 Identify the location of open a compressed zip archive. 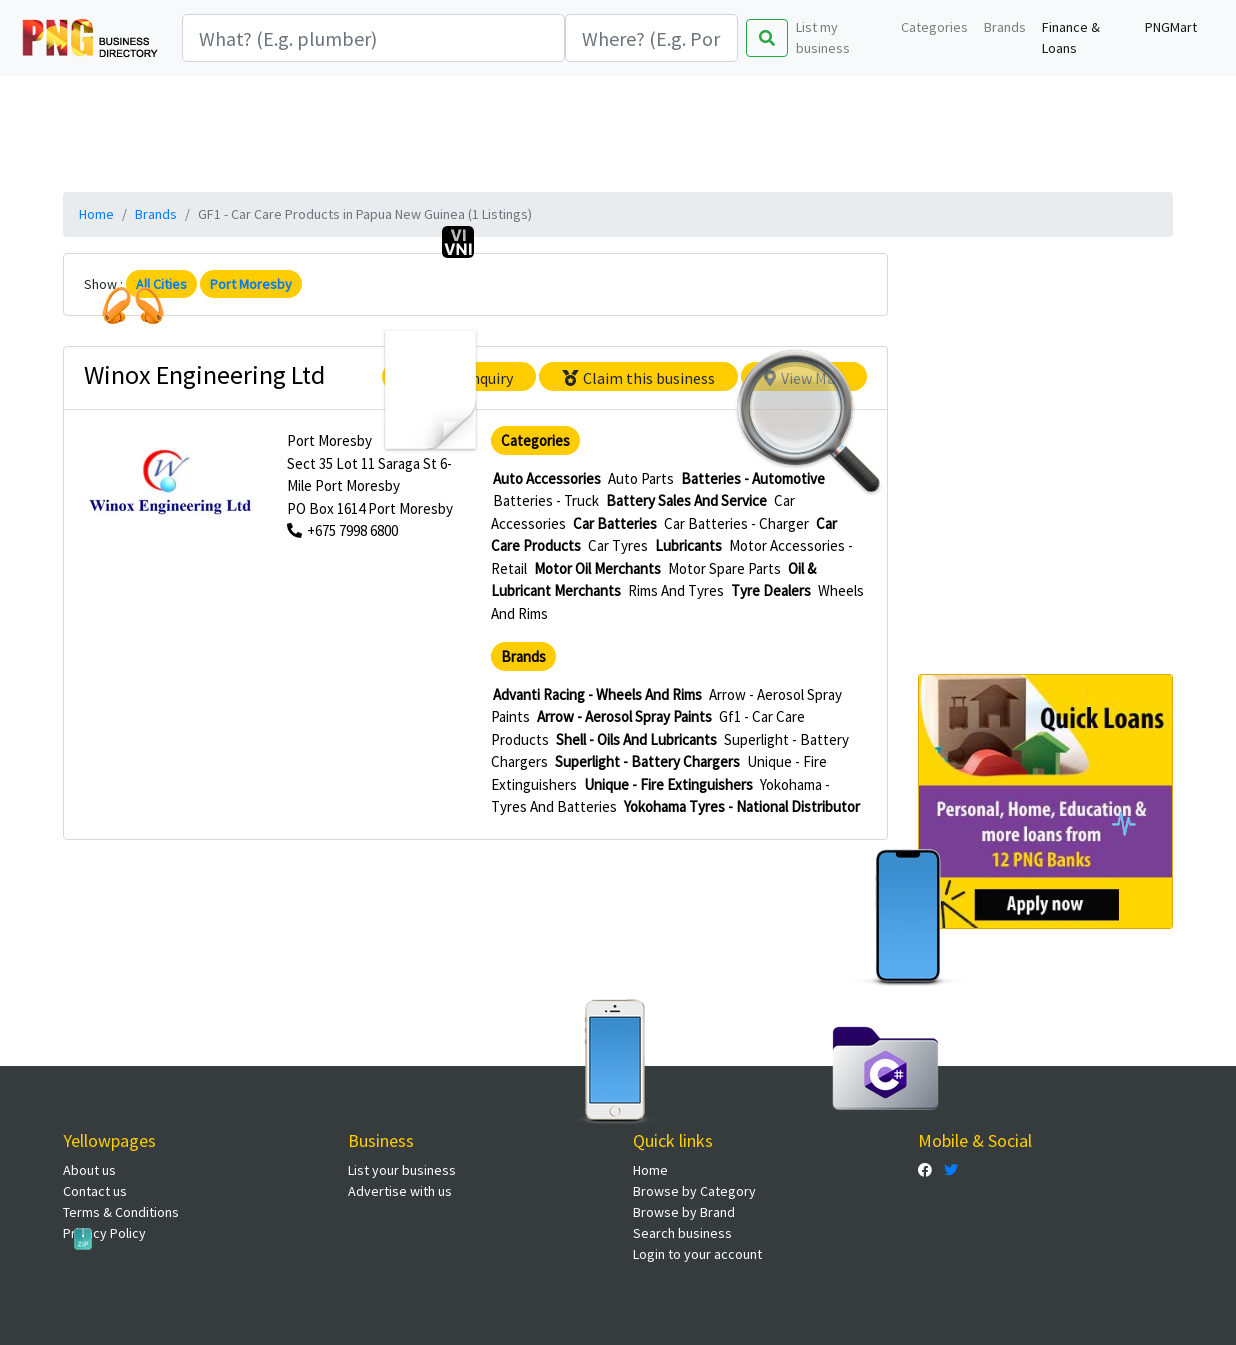
(83, 1239).